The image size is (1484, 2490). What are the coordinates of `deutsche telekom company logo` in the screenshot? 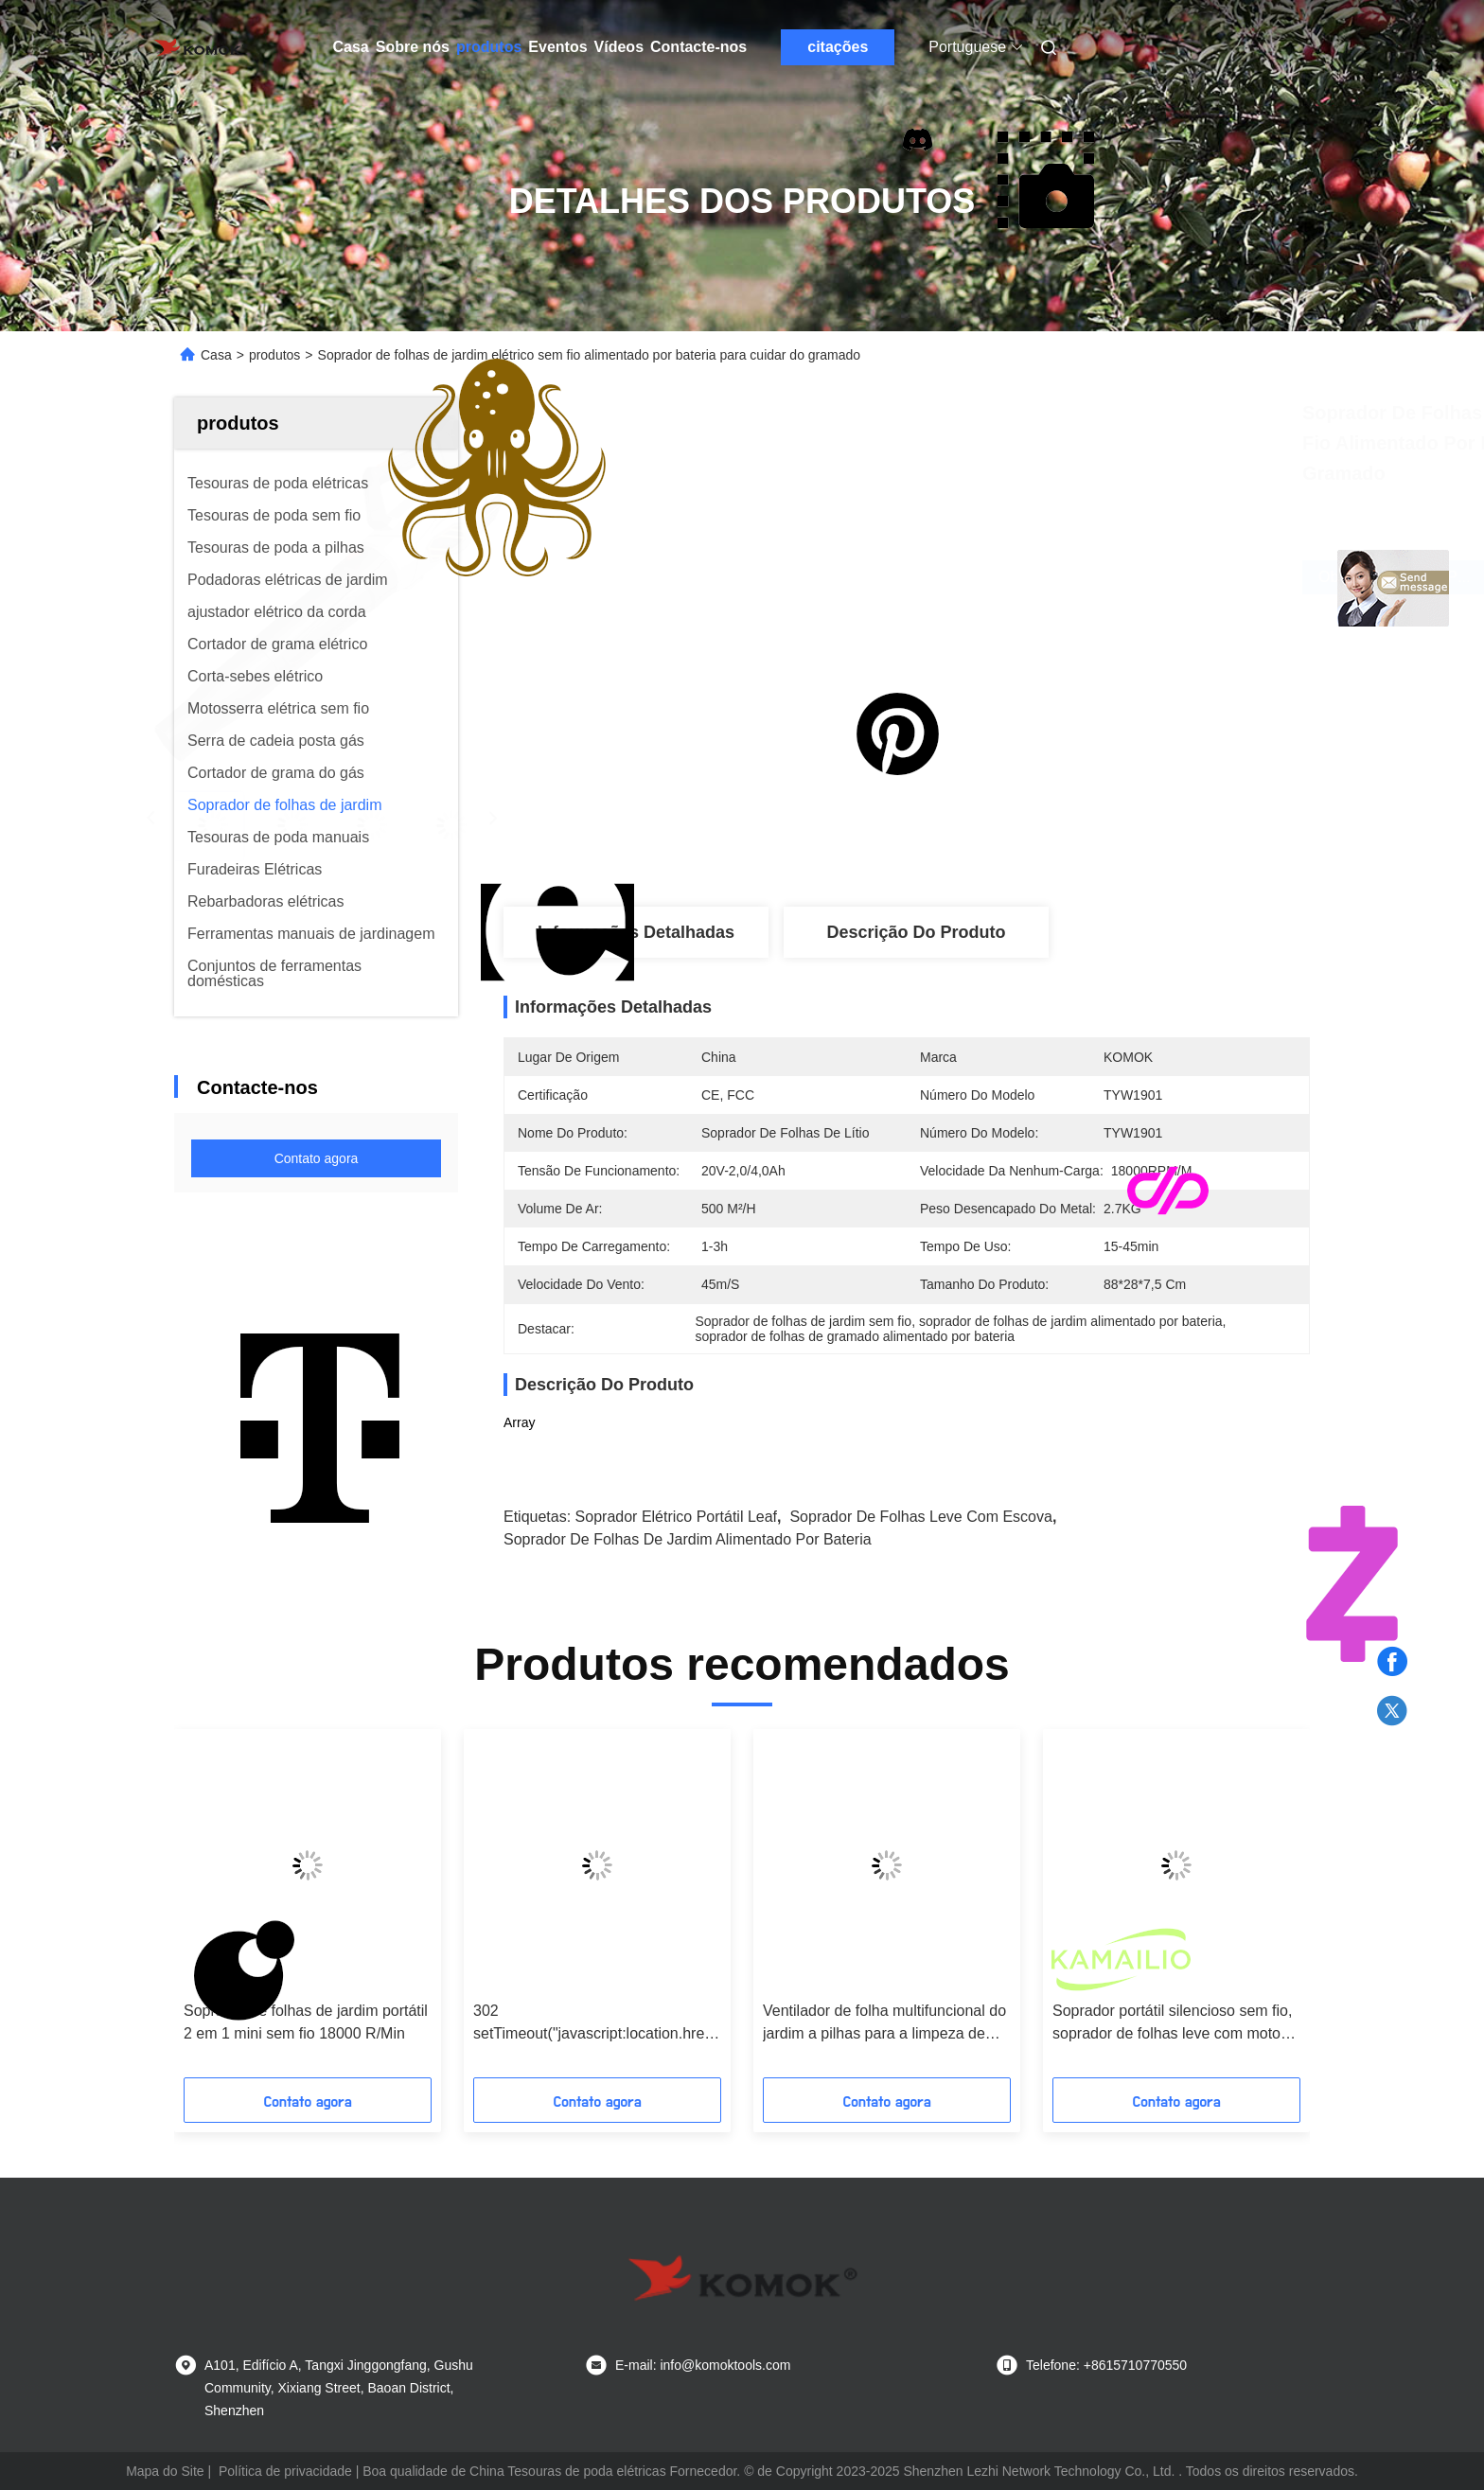 It's located at (320, 1428).